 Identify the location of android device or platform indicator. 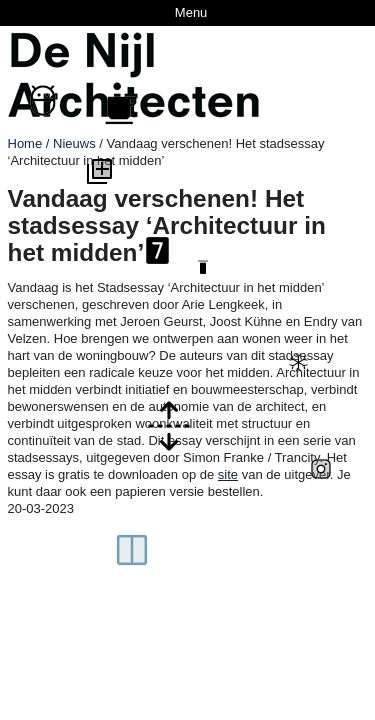
(43, 100).